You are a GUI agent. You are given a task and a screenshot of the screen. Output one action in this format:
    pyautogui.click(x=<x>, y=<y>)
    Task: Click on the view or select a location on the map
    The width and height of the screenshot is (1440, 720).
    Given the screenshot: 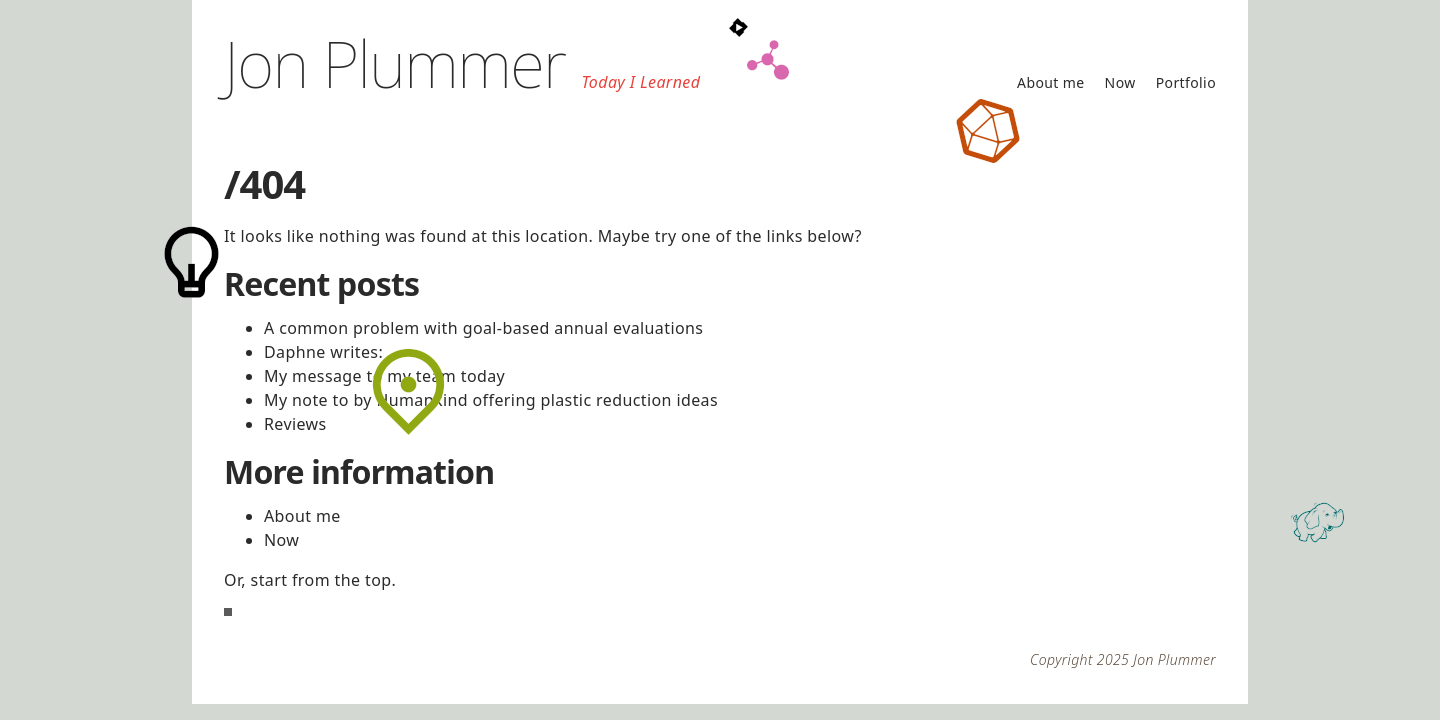 What is the action you would take?
    pyautogui.click(x=408, y=388)
    